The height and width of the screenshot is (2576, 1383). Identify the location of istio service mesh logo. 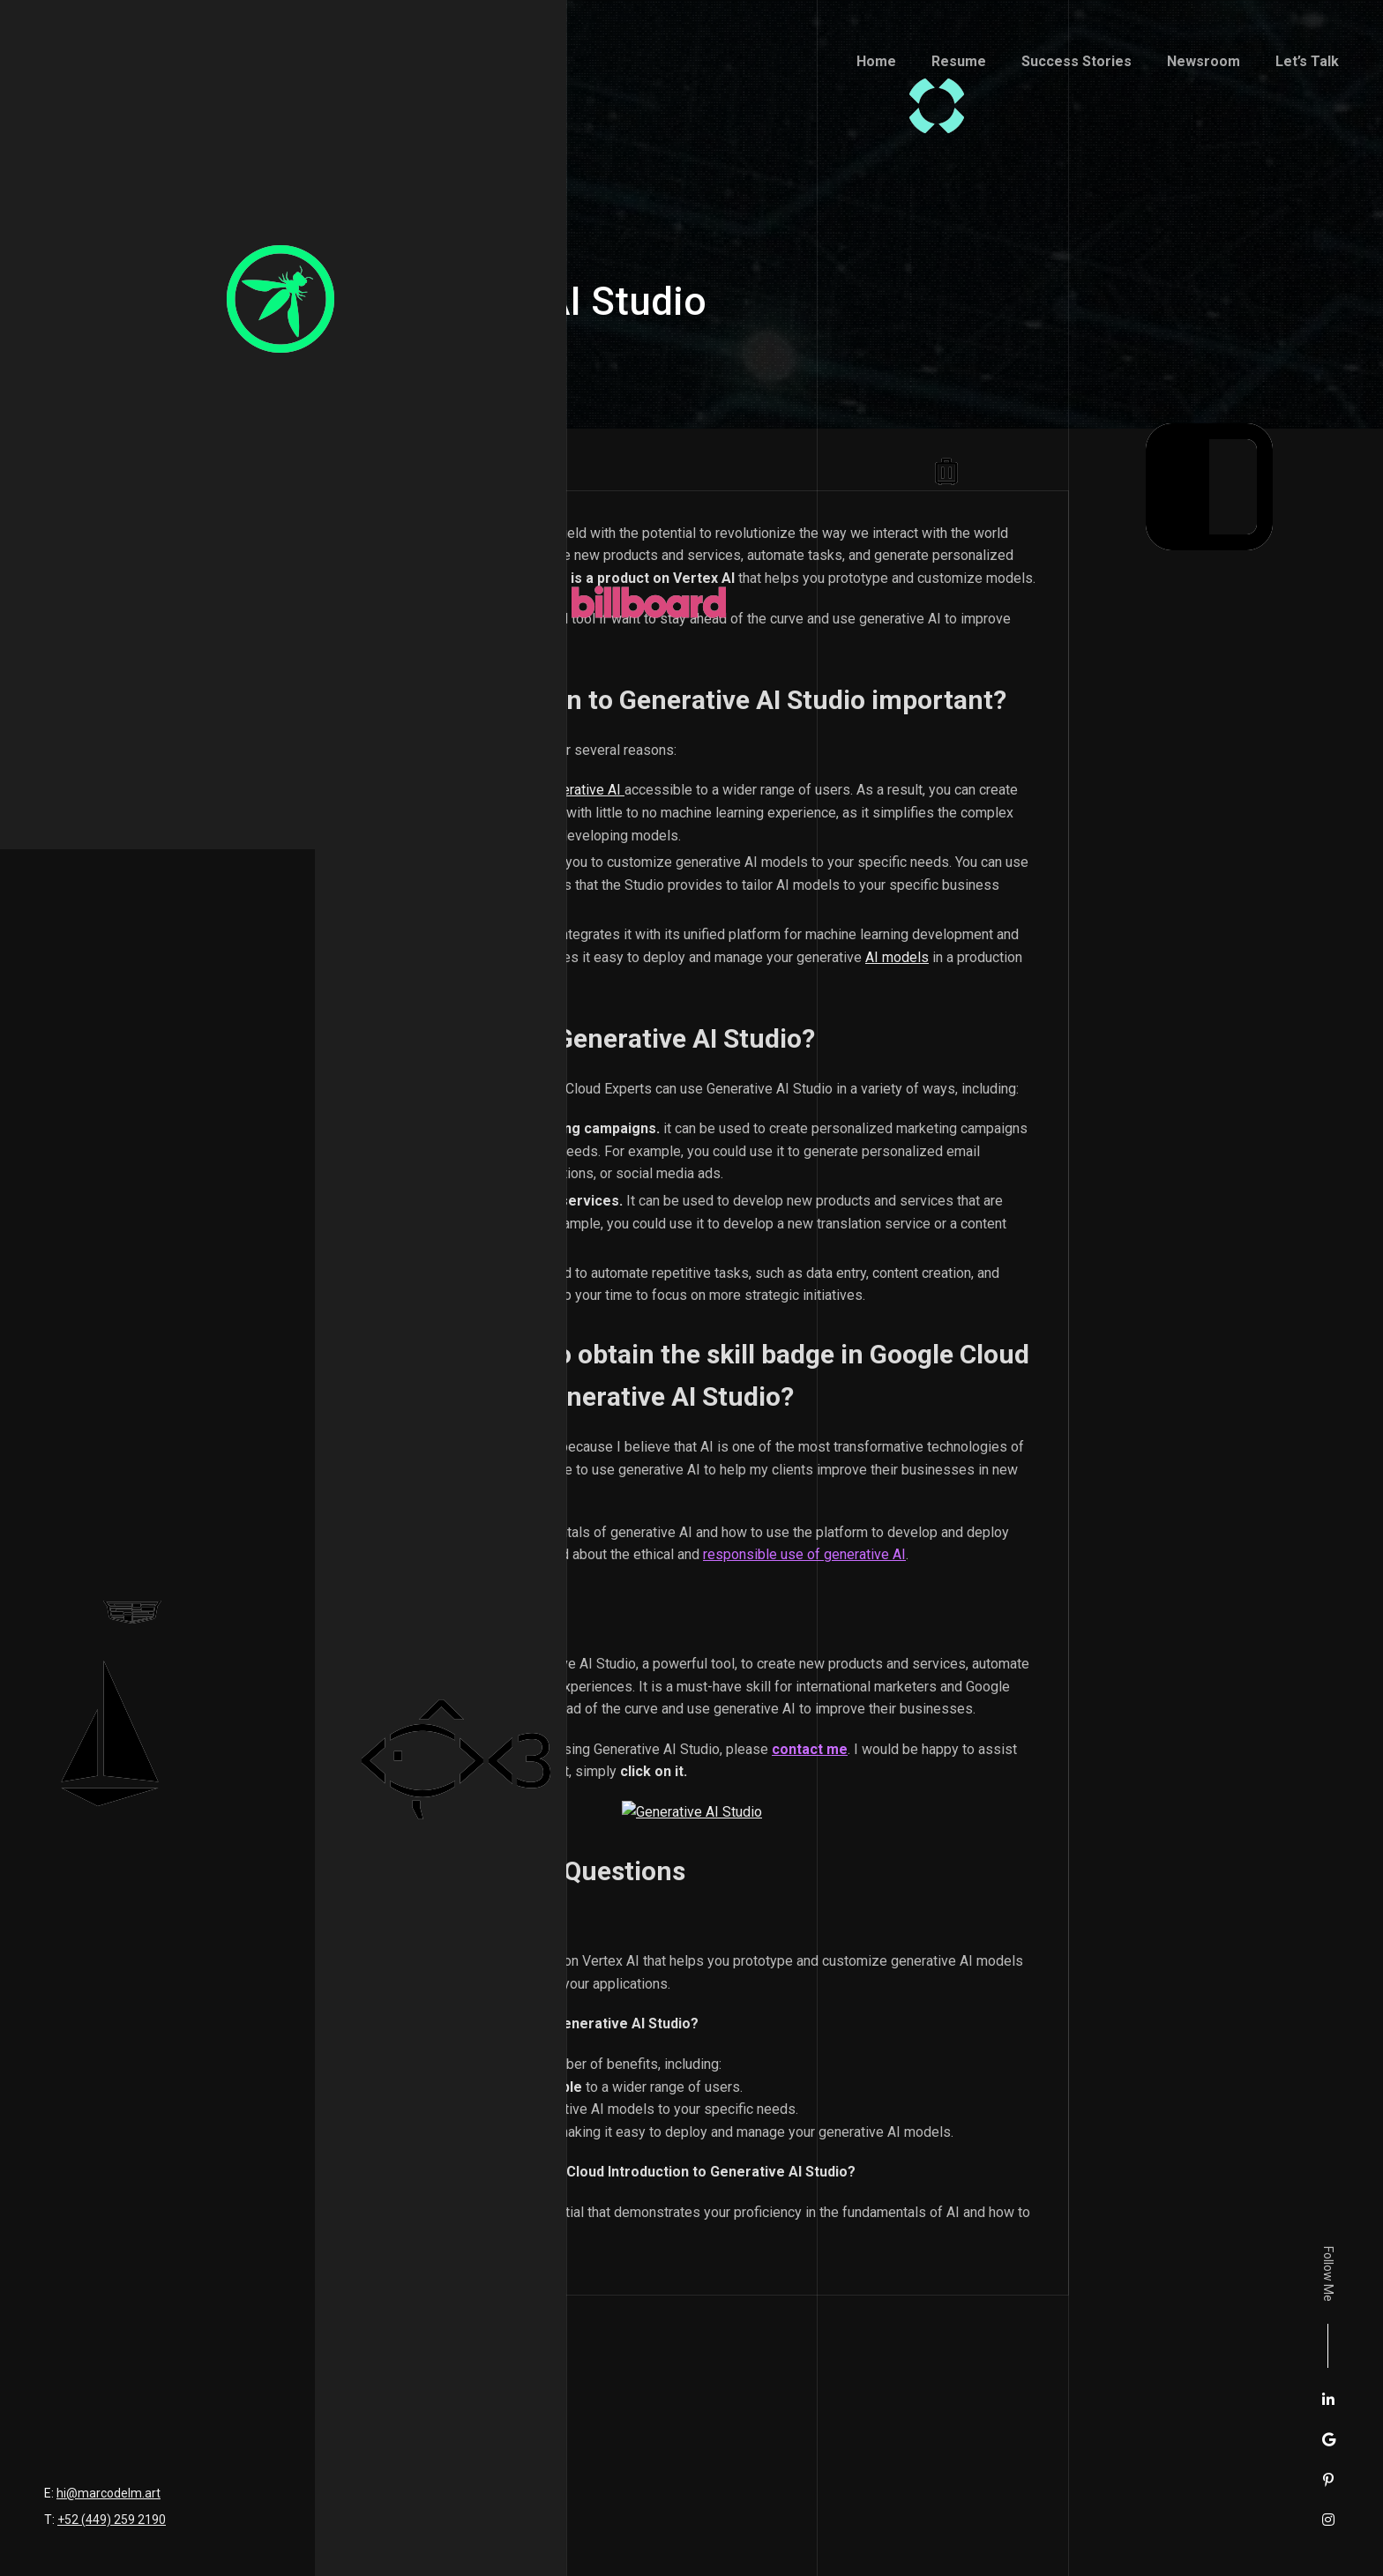
(109, 1733).